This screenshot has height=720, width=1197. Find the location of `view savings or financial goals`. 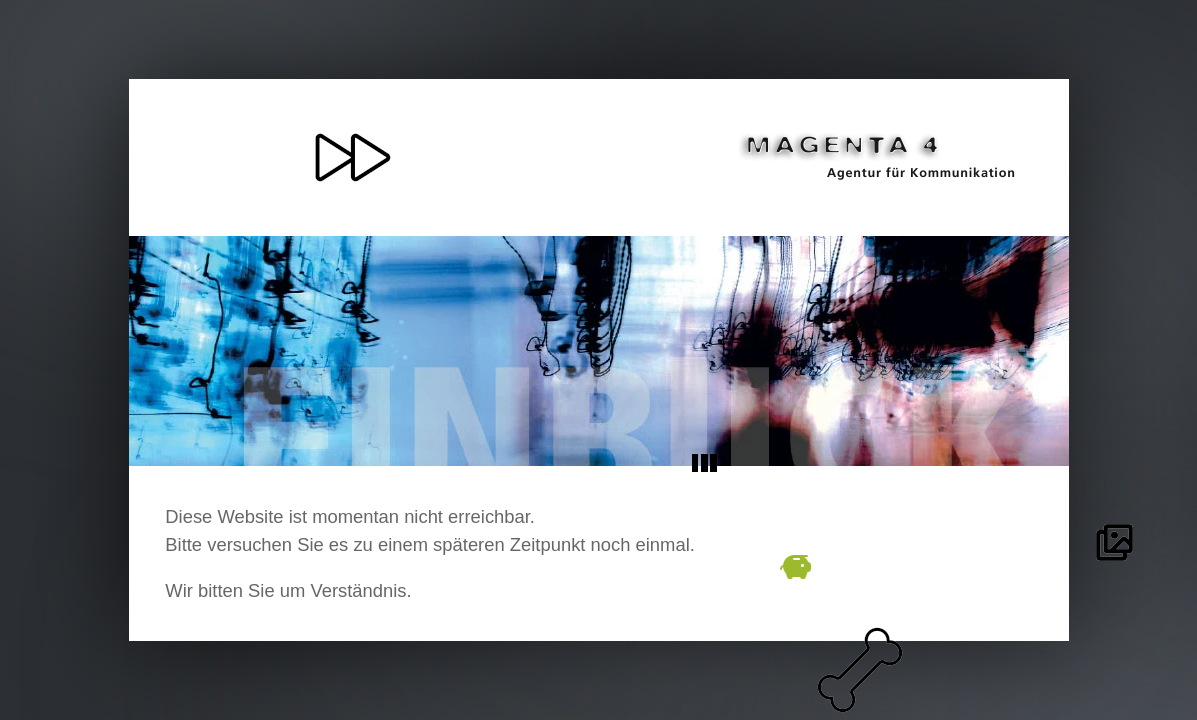

view savings or financial goals is located at coordinates (796, 567).